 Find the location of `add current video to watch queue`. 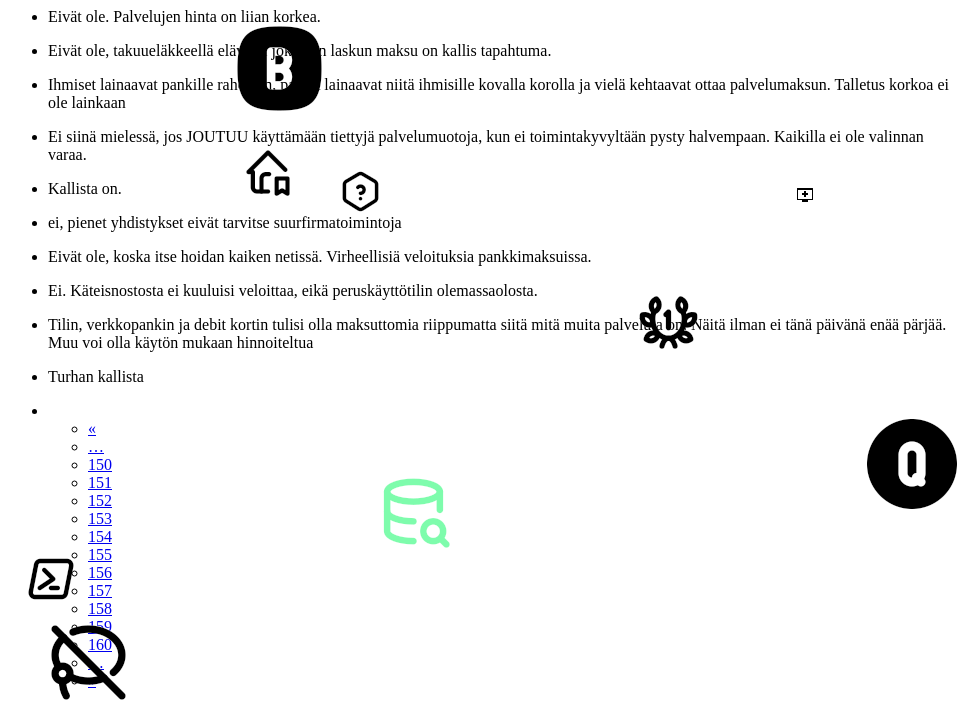

add current video to watch queue is located at coordinates (805, 195).